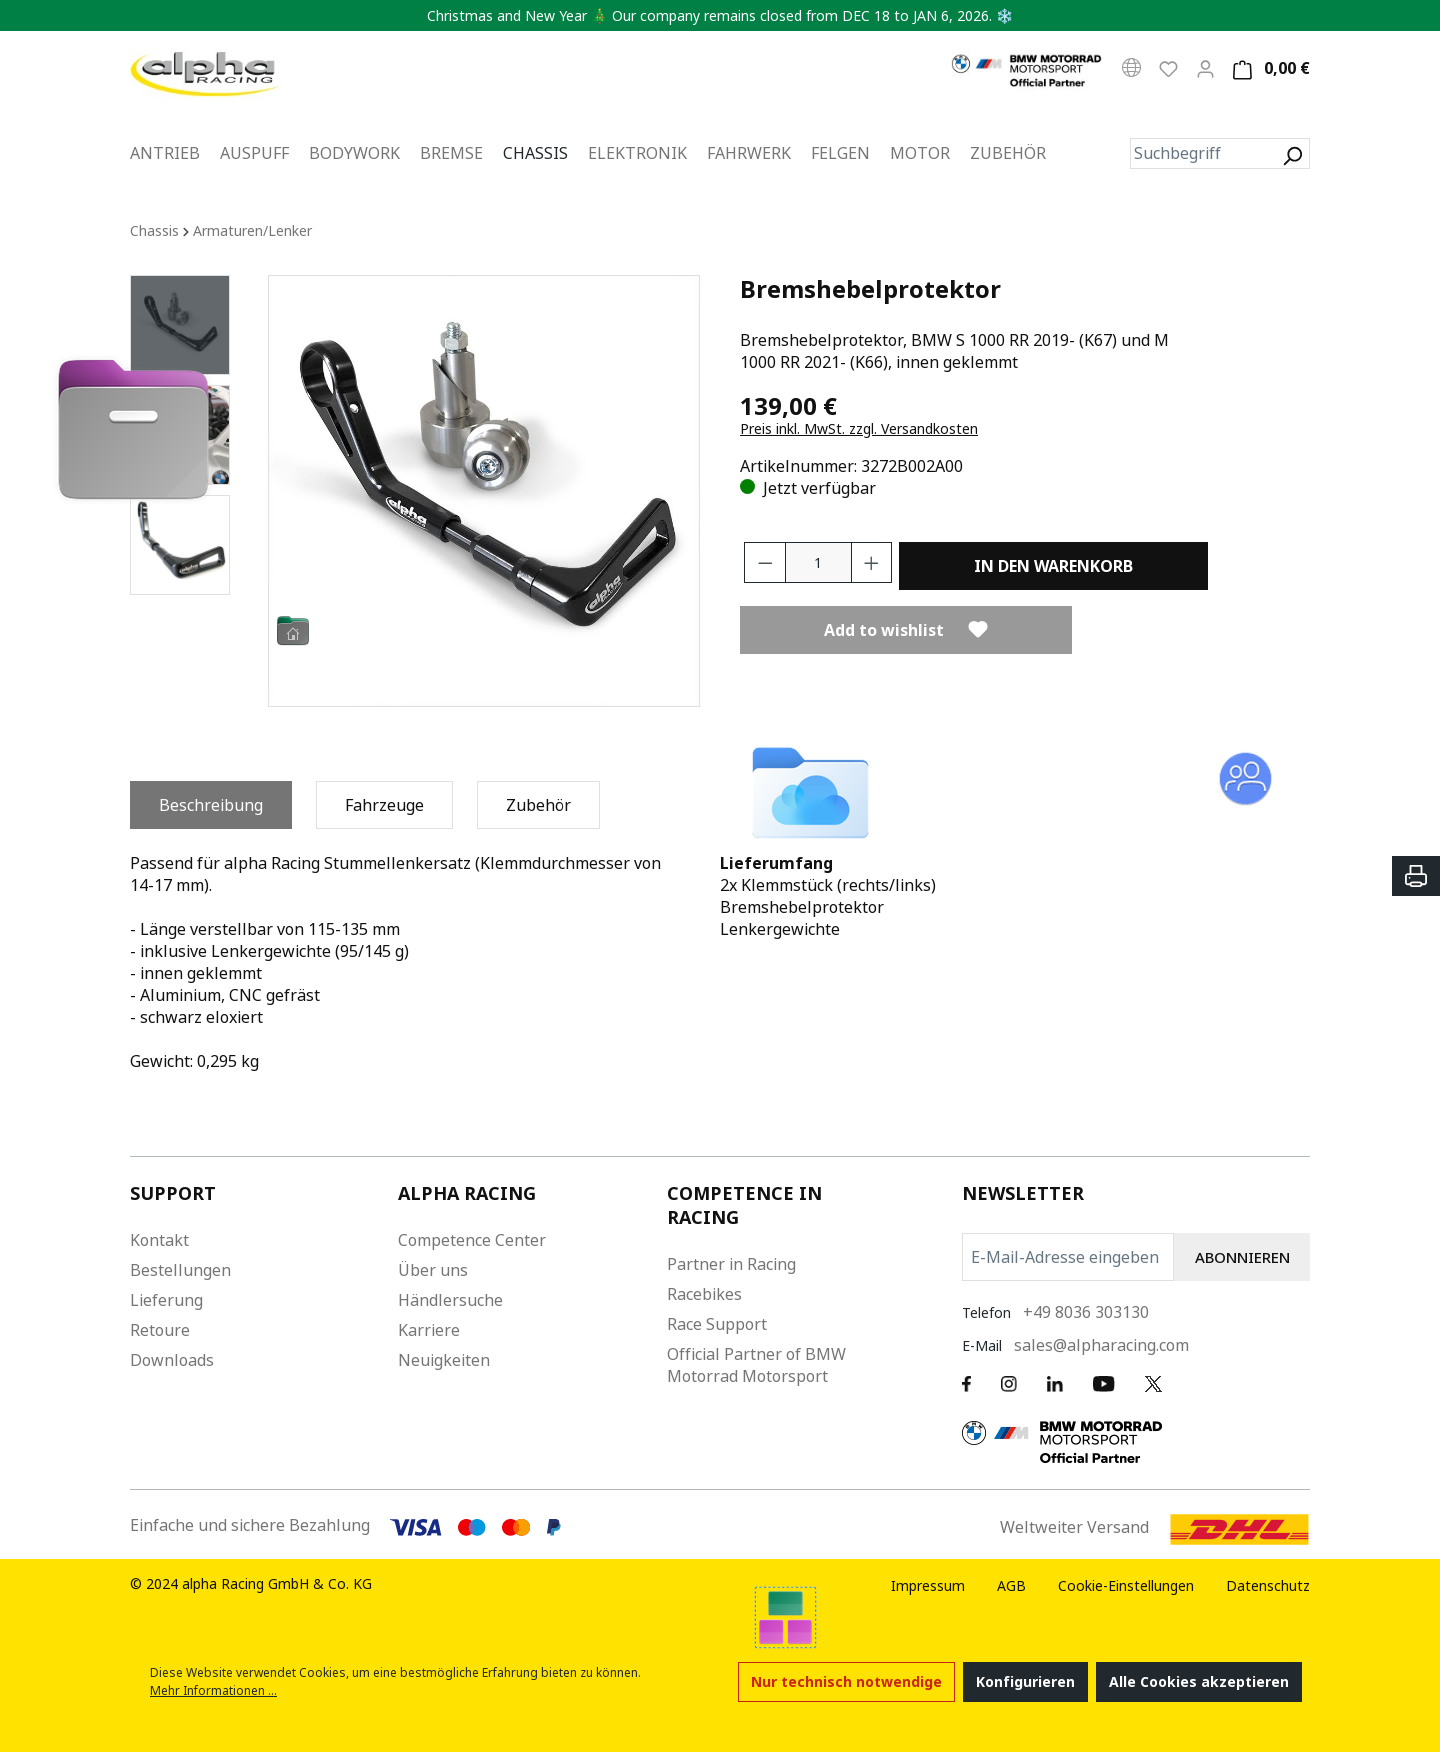 The height and width of the screenshot is (1752, 1440). I want to click on open the file manager application, so click(133, 429).